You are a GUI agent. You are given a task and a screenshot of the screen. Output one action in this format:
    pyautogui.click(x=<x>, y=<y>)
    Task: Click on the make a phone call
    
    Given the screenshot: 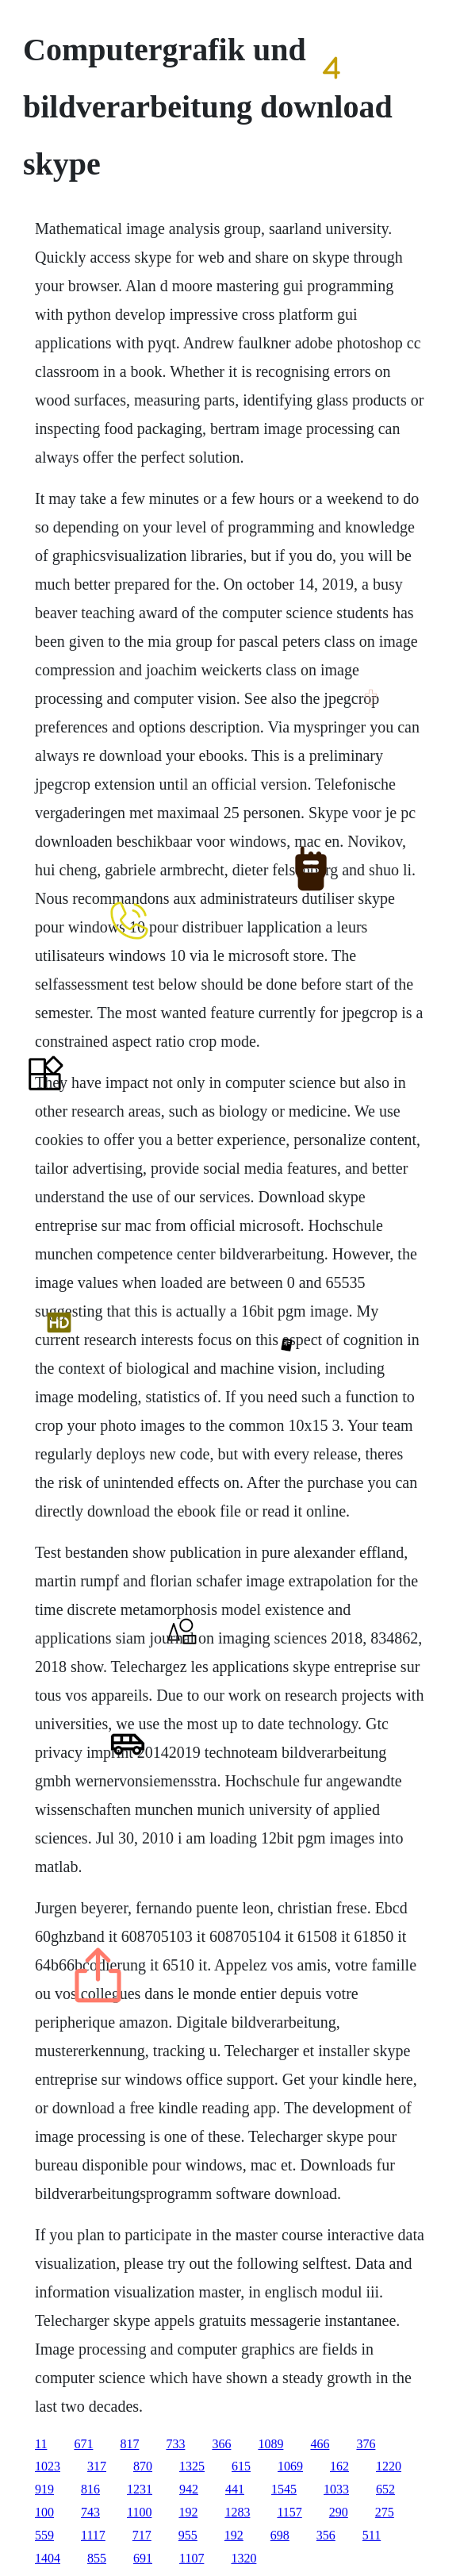 What is the action you would take?
    pyautogui.click(x=130, y=920)
    